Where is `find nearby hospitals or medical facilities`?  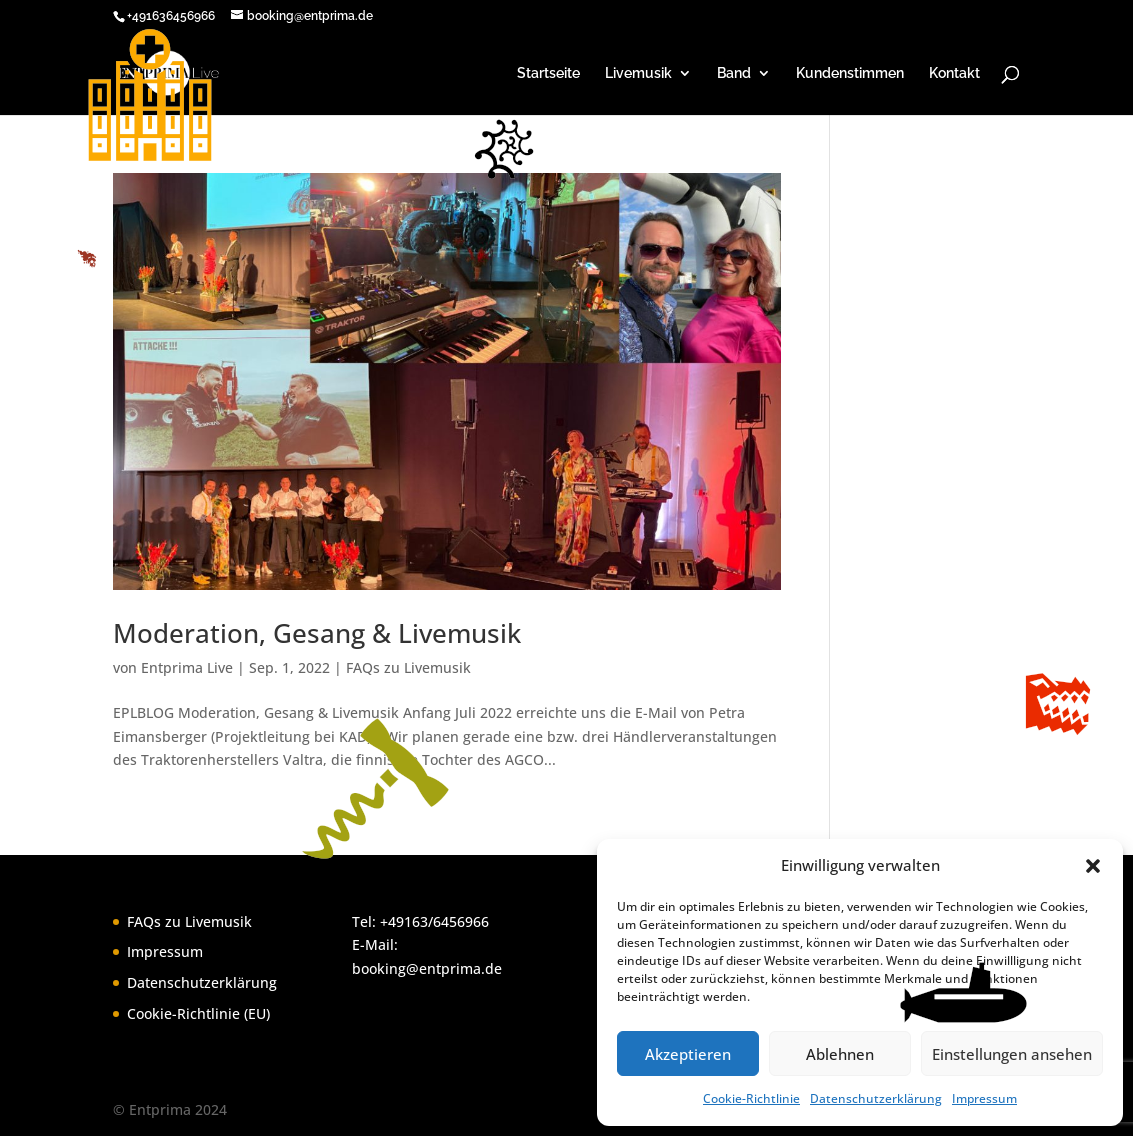
find nearby hospitals or medical facilities is located at coordinates (150, 95).